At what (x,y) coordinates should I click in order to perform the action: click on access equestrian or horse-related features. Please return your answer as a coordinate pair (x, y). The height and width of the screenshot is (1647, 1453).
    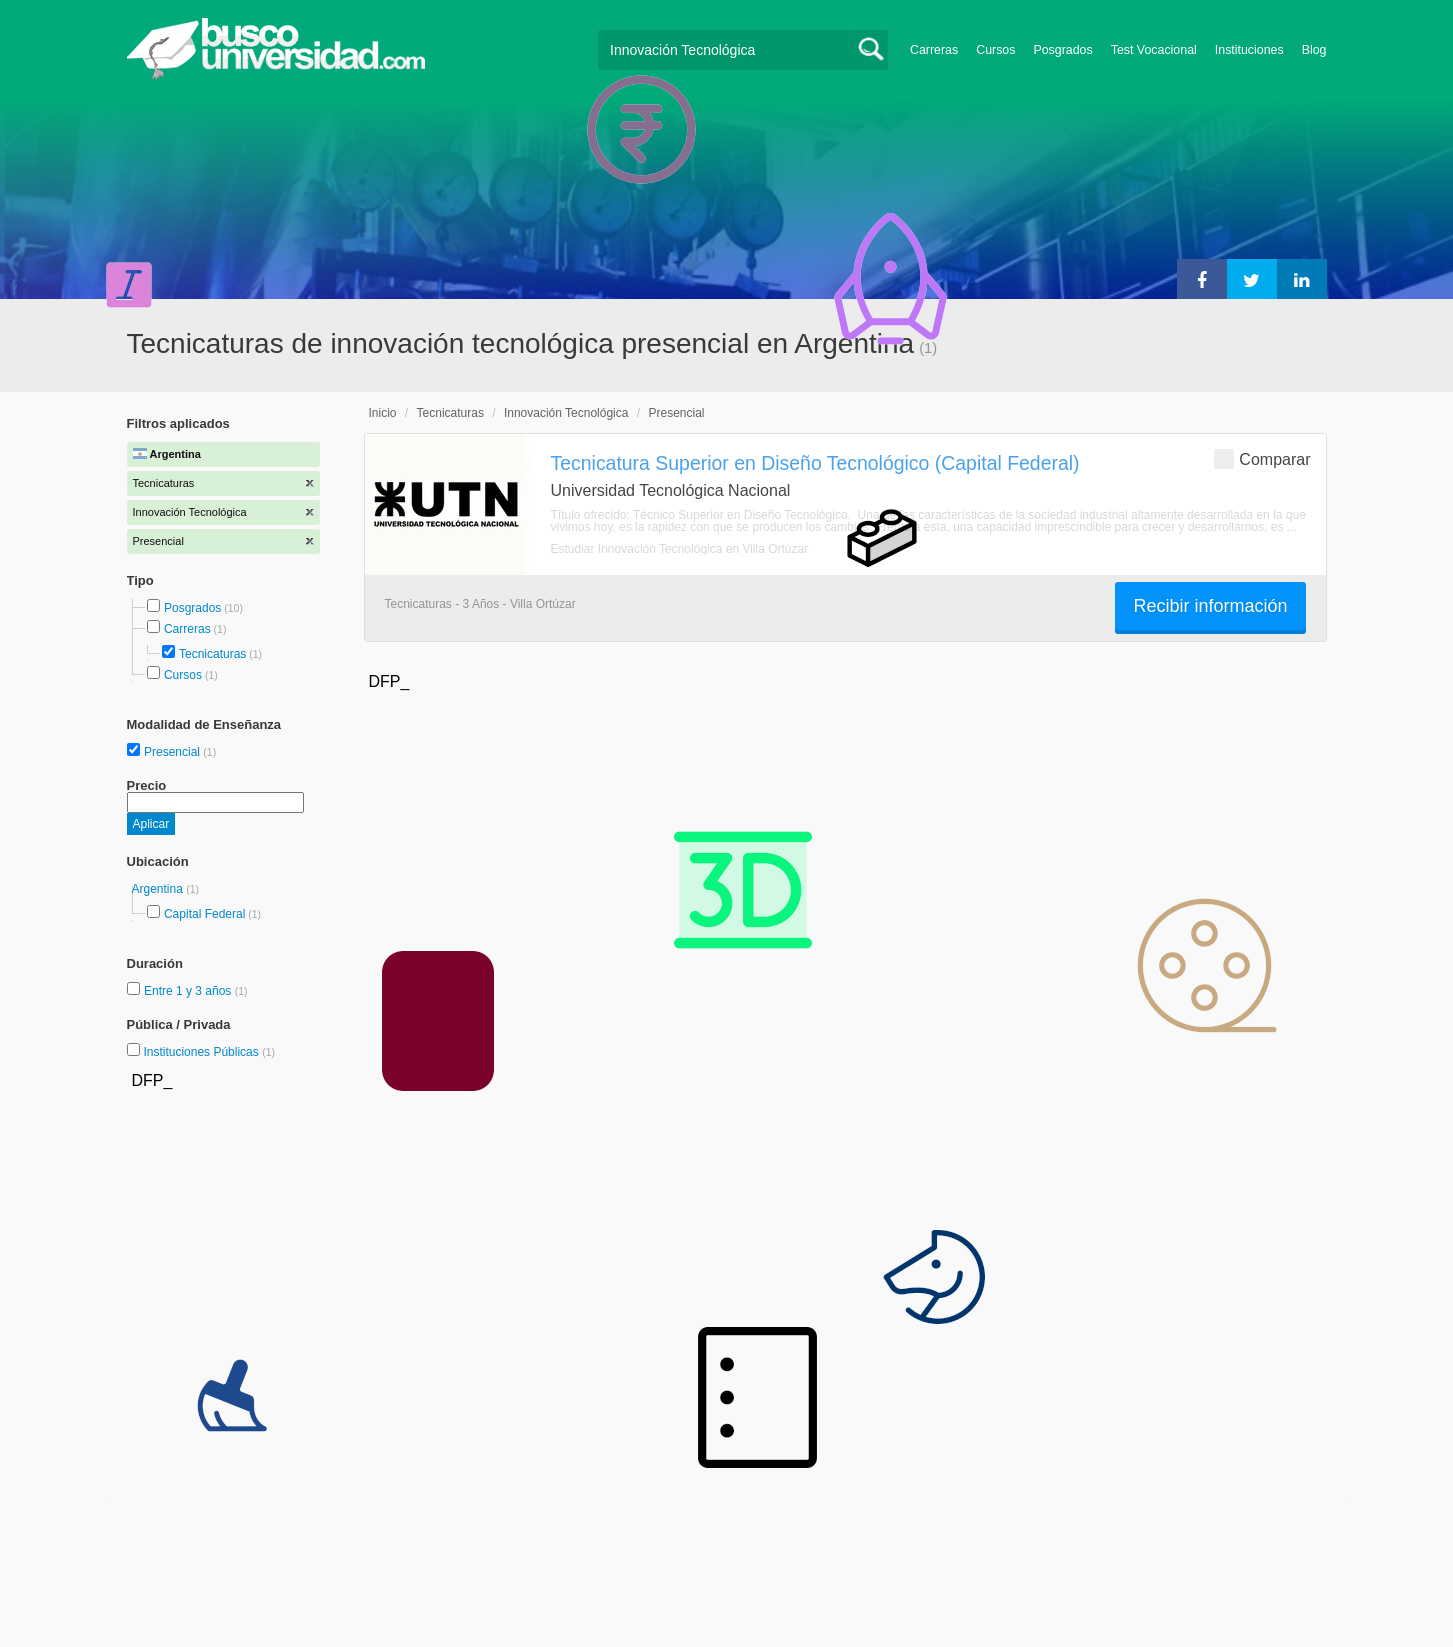
    Looking at the image, I should click on (938, 1277).